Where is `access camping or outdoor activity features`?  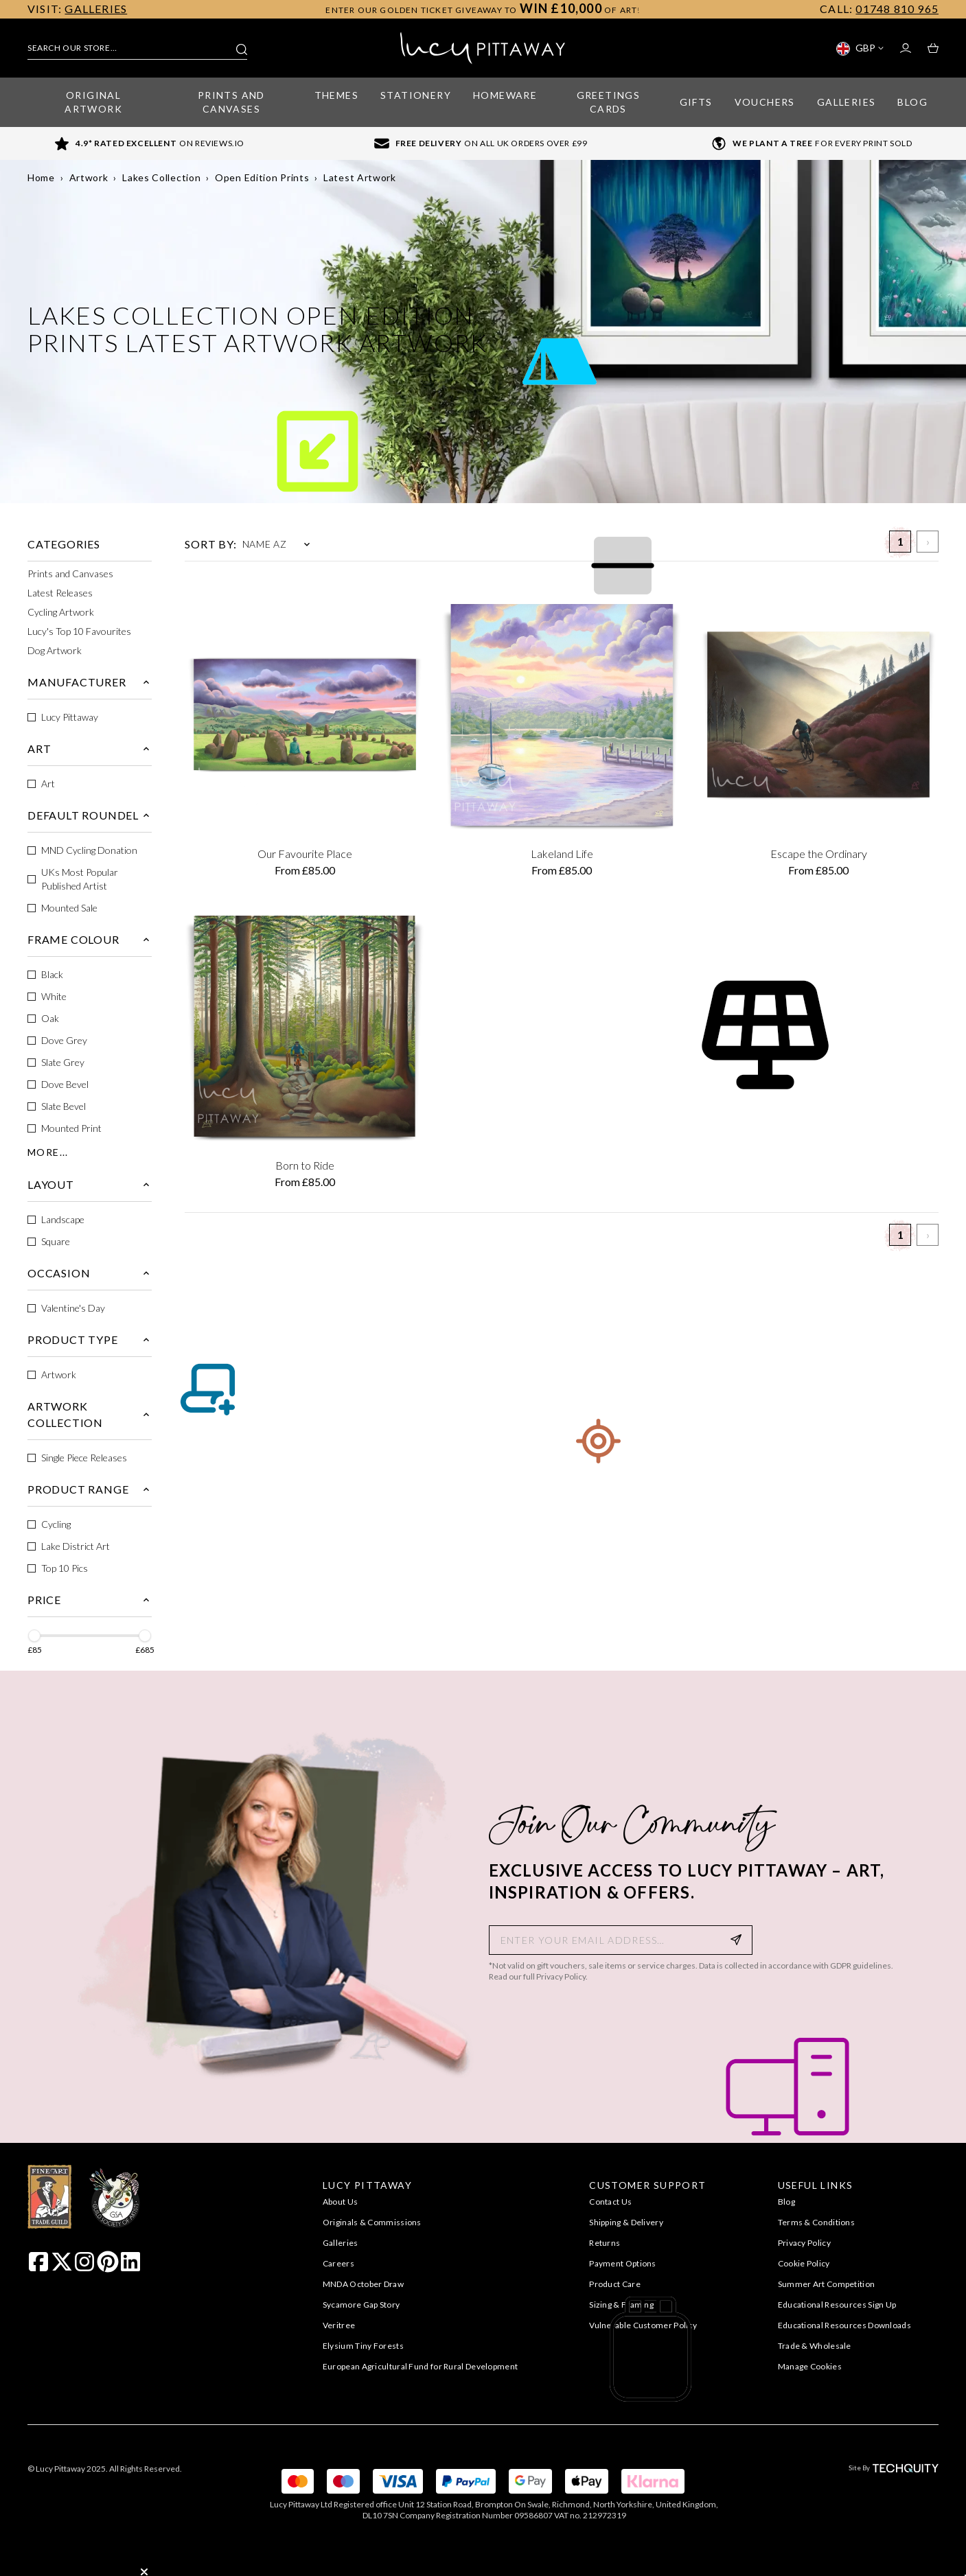
access camping or outdoor activity features is located at coordinates (560, 364).